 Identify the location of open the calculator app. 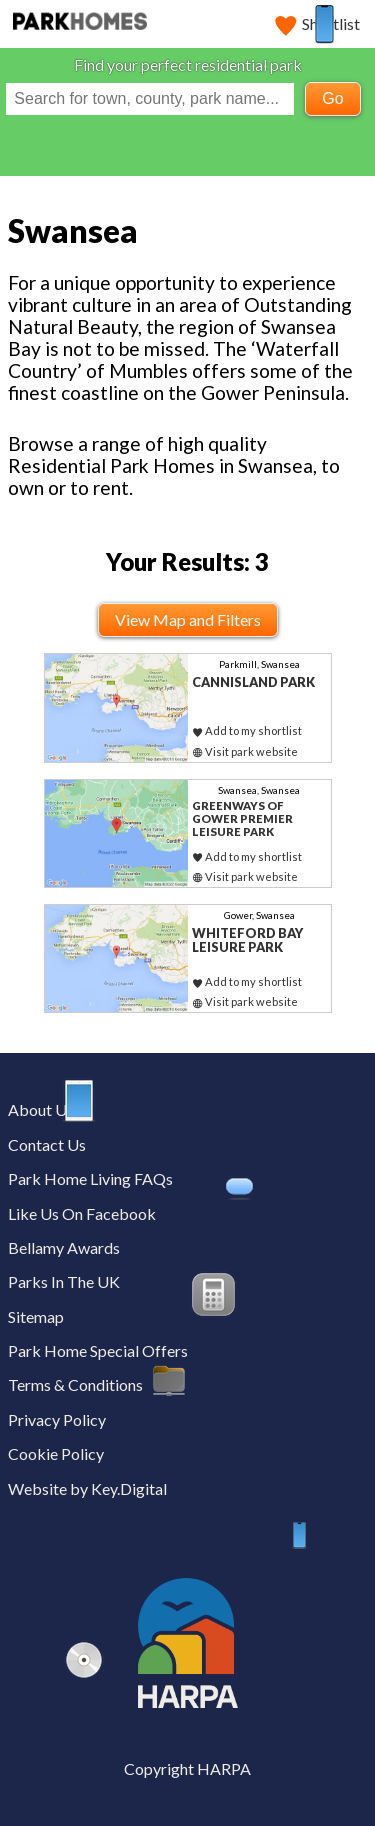
(213, 1294).